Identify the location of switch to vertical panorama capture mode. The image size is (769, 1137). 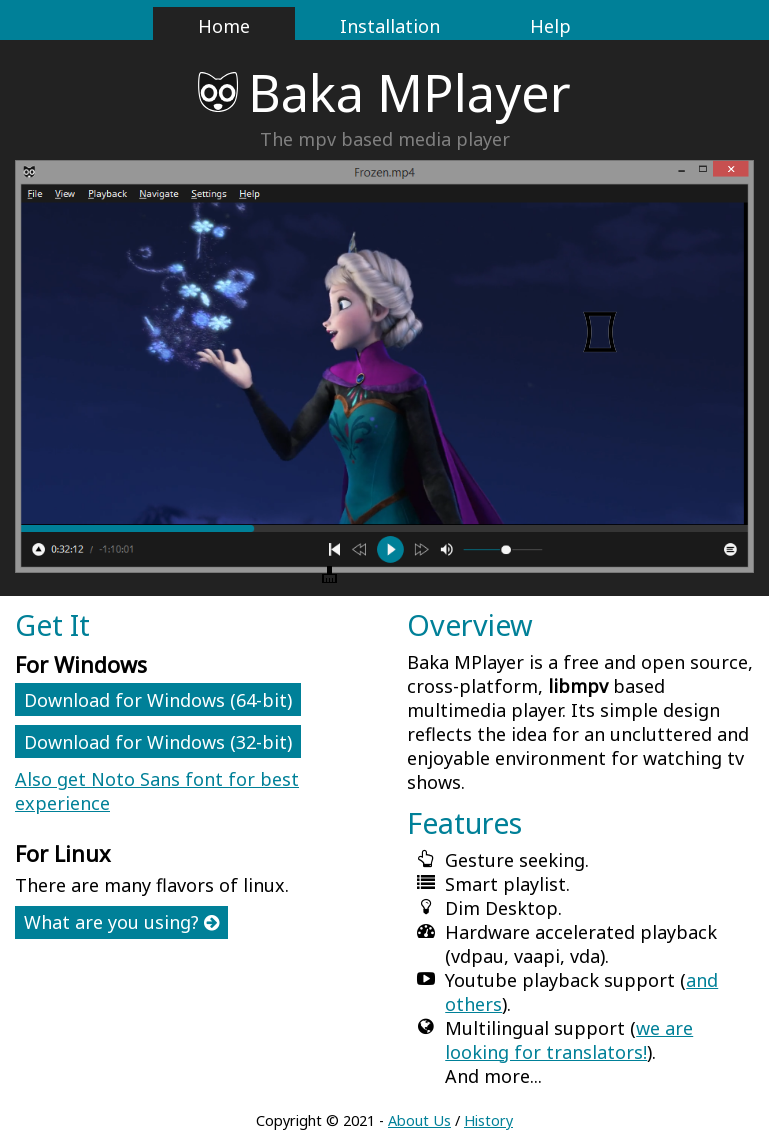
(600, 332).